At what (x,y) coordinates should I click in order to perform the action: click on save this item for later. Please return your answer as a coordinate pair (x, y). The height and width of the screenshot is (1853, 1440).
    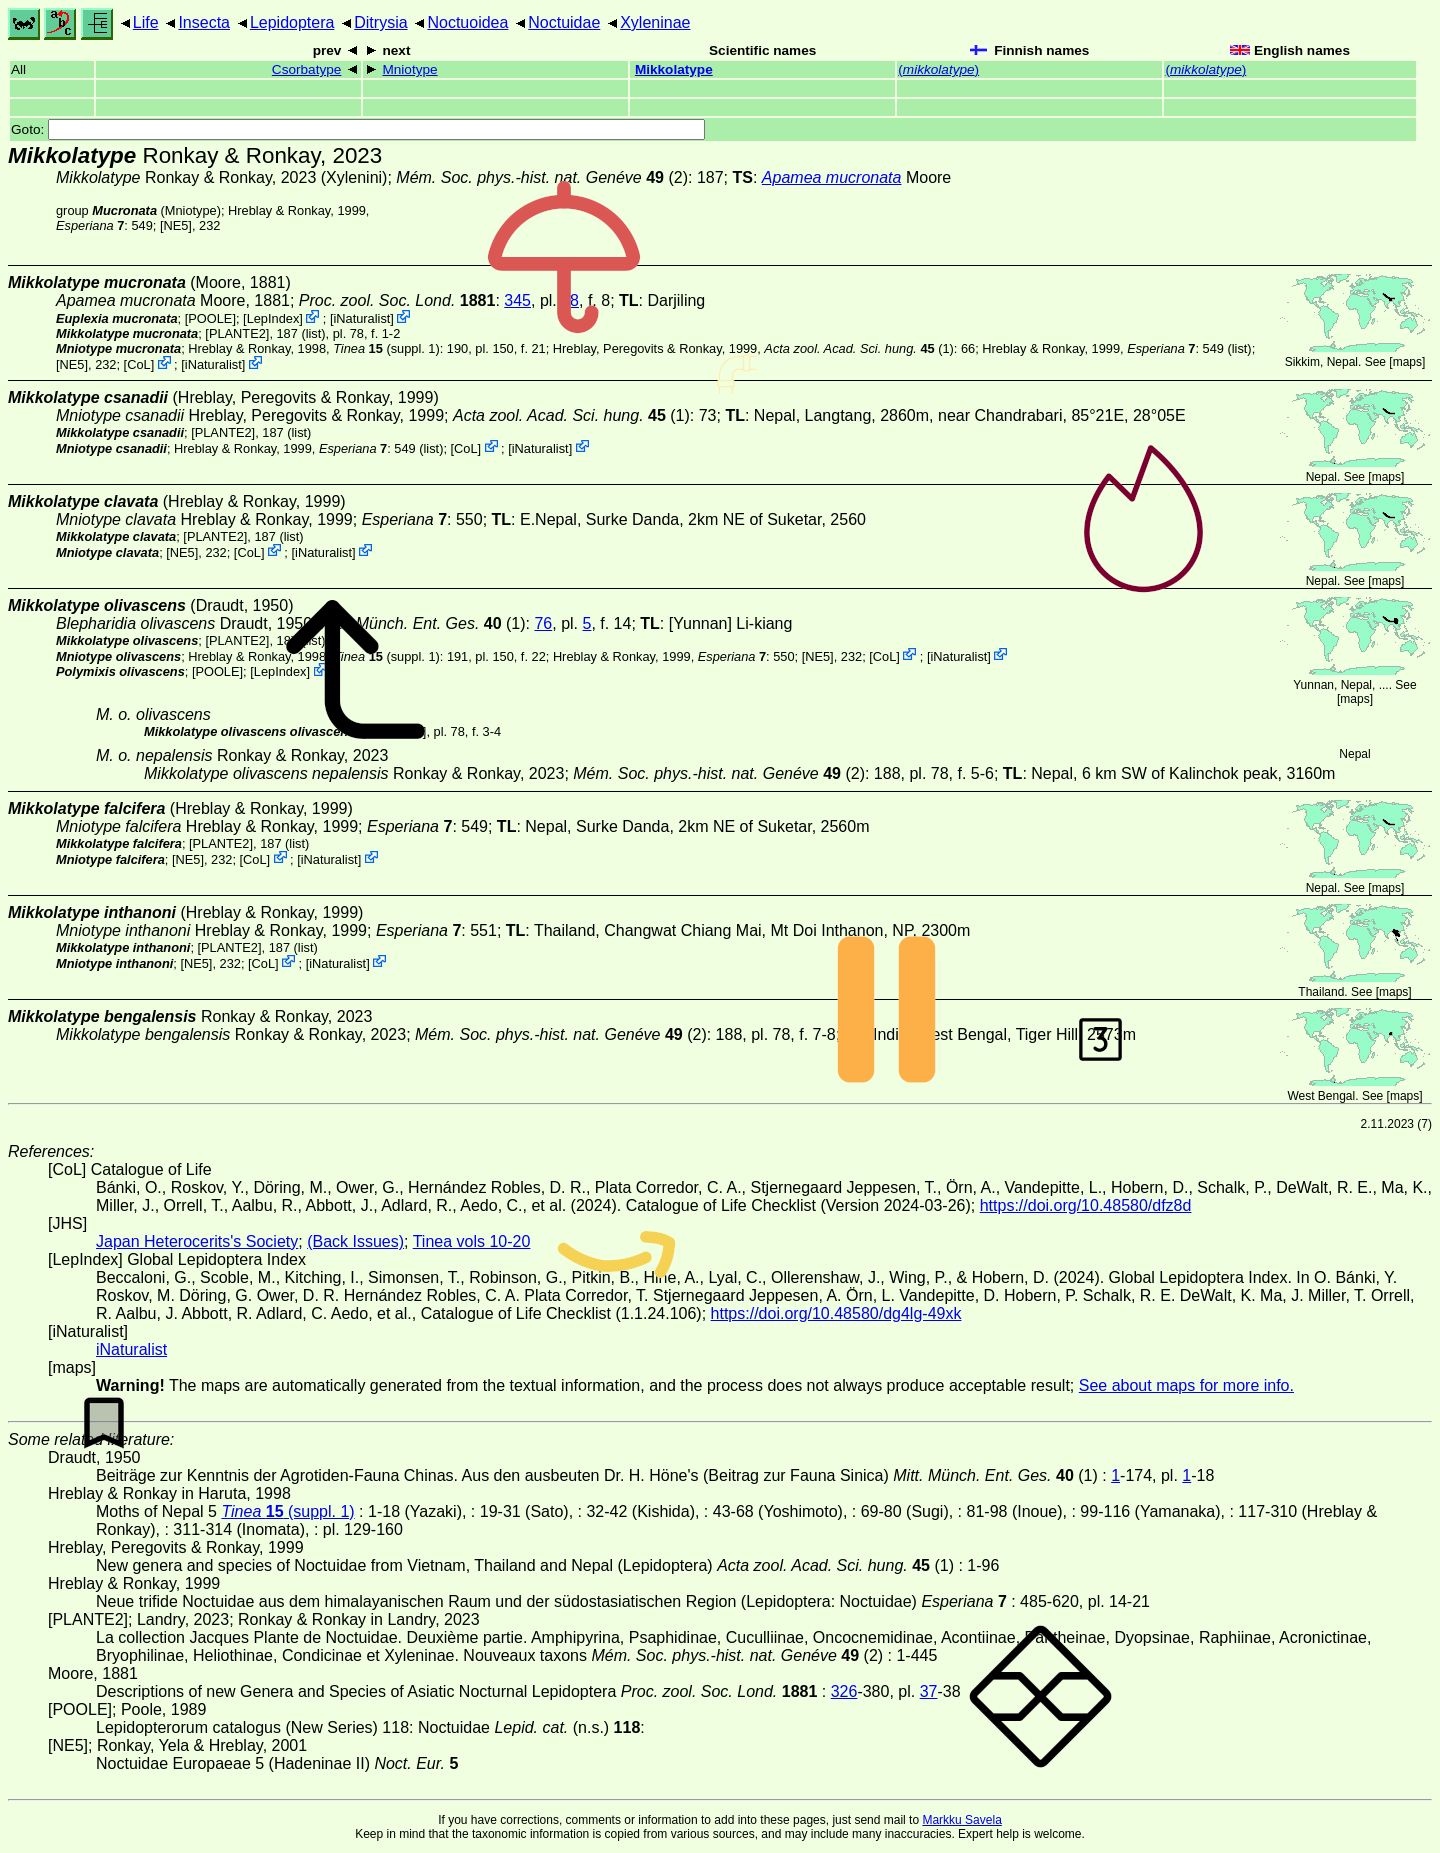
    Looking at the image, I should click on (104, 1423).